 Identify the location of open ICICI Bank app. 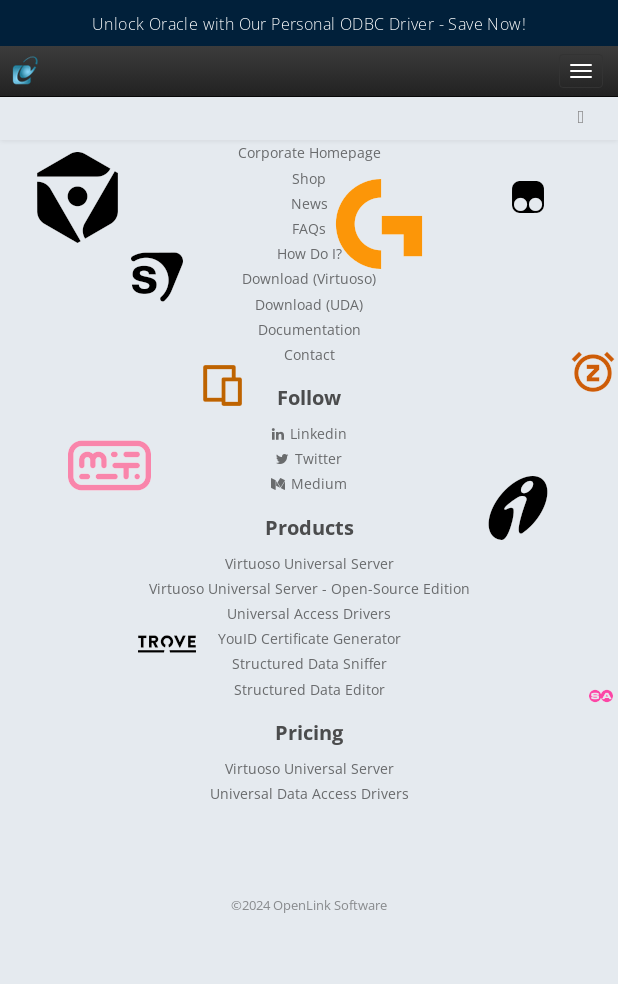
(518, 508).